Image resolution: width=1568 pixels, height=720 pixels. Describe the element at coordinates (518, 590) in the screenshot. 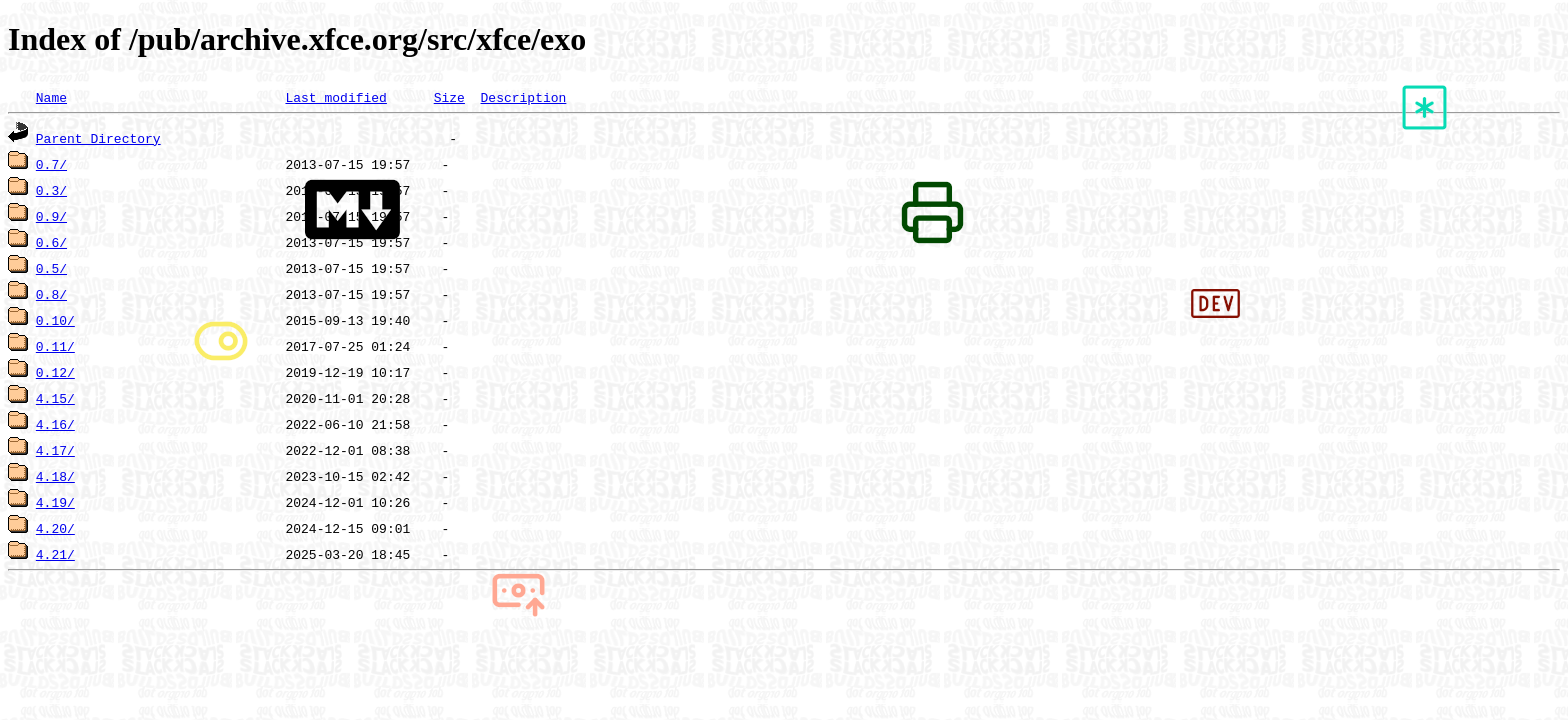

I see `send money or make a payment` at that location.